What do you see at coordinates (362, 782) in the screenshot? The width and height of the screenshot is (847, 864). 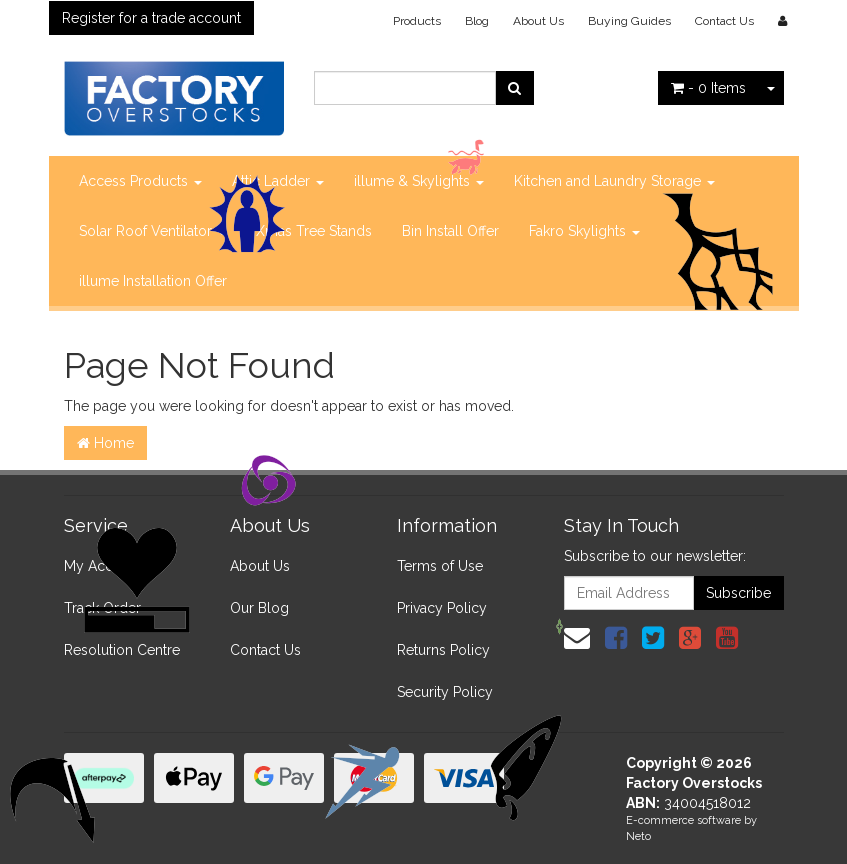 I see `activate sprint or run mode` at bounding box center [362, 782].